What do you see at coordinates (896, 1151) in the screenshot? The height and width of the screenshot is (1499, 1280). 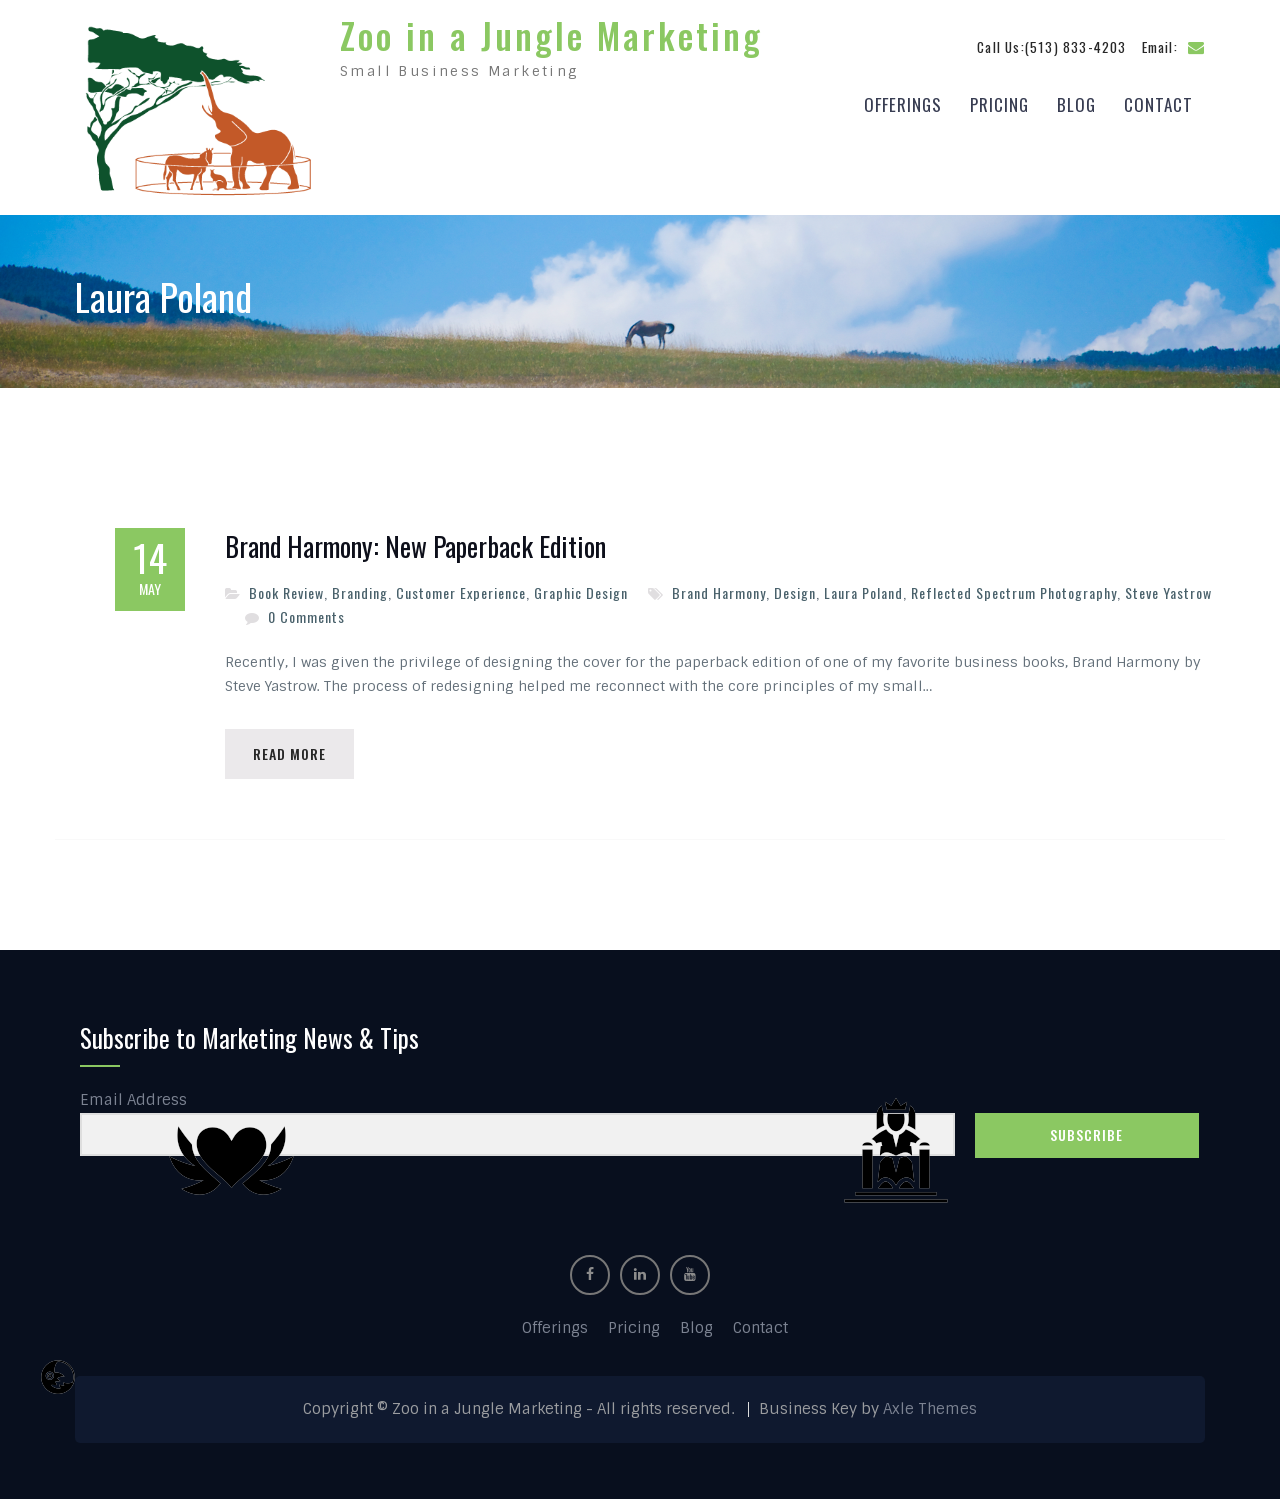 I see `access kingdom or empire management` at bounding box center [896, 1151].